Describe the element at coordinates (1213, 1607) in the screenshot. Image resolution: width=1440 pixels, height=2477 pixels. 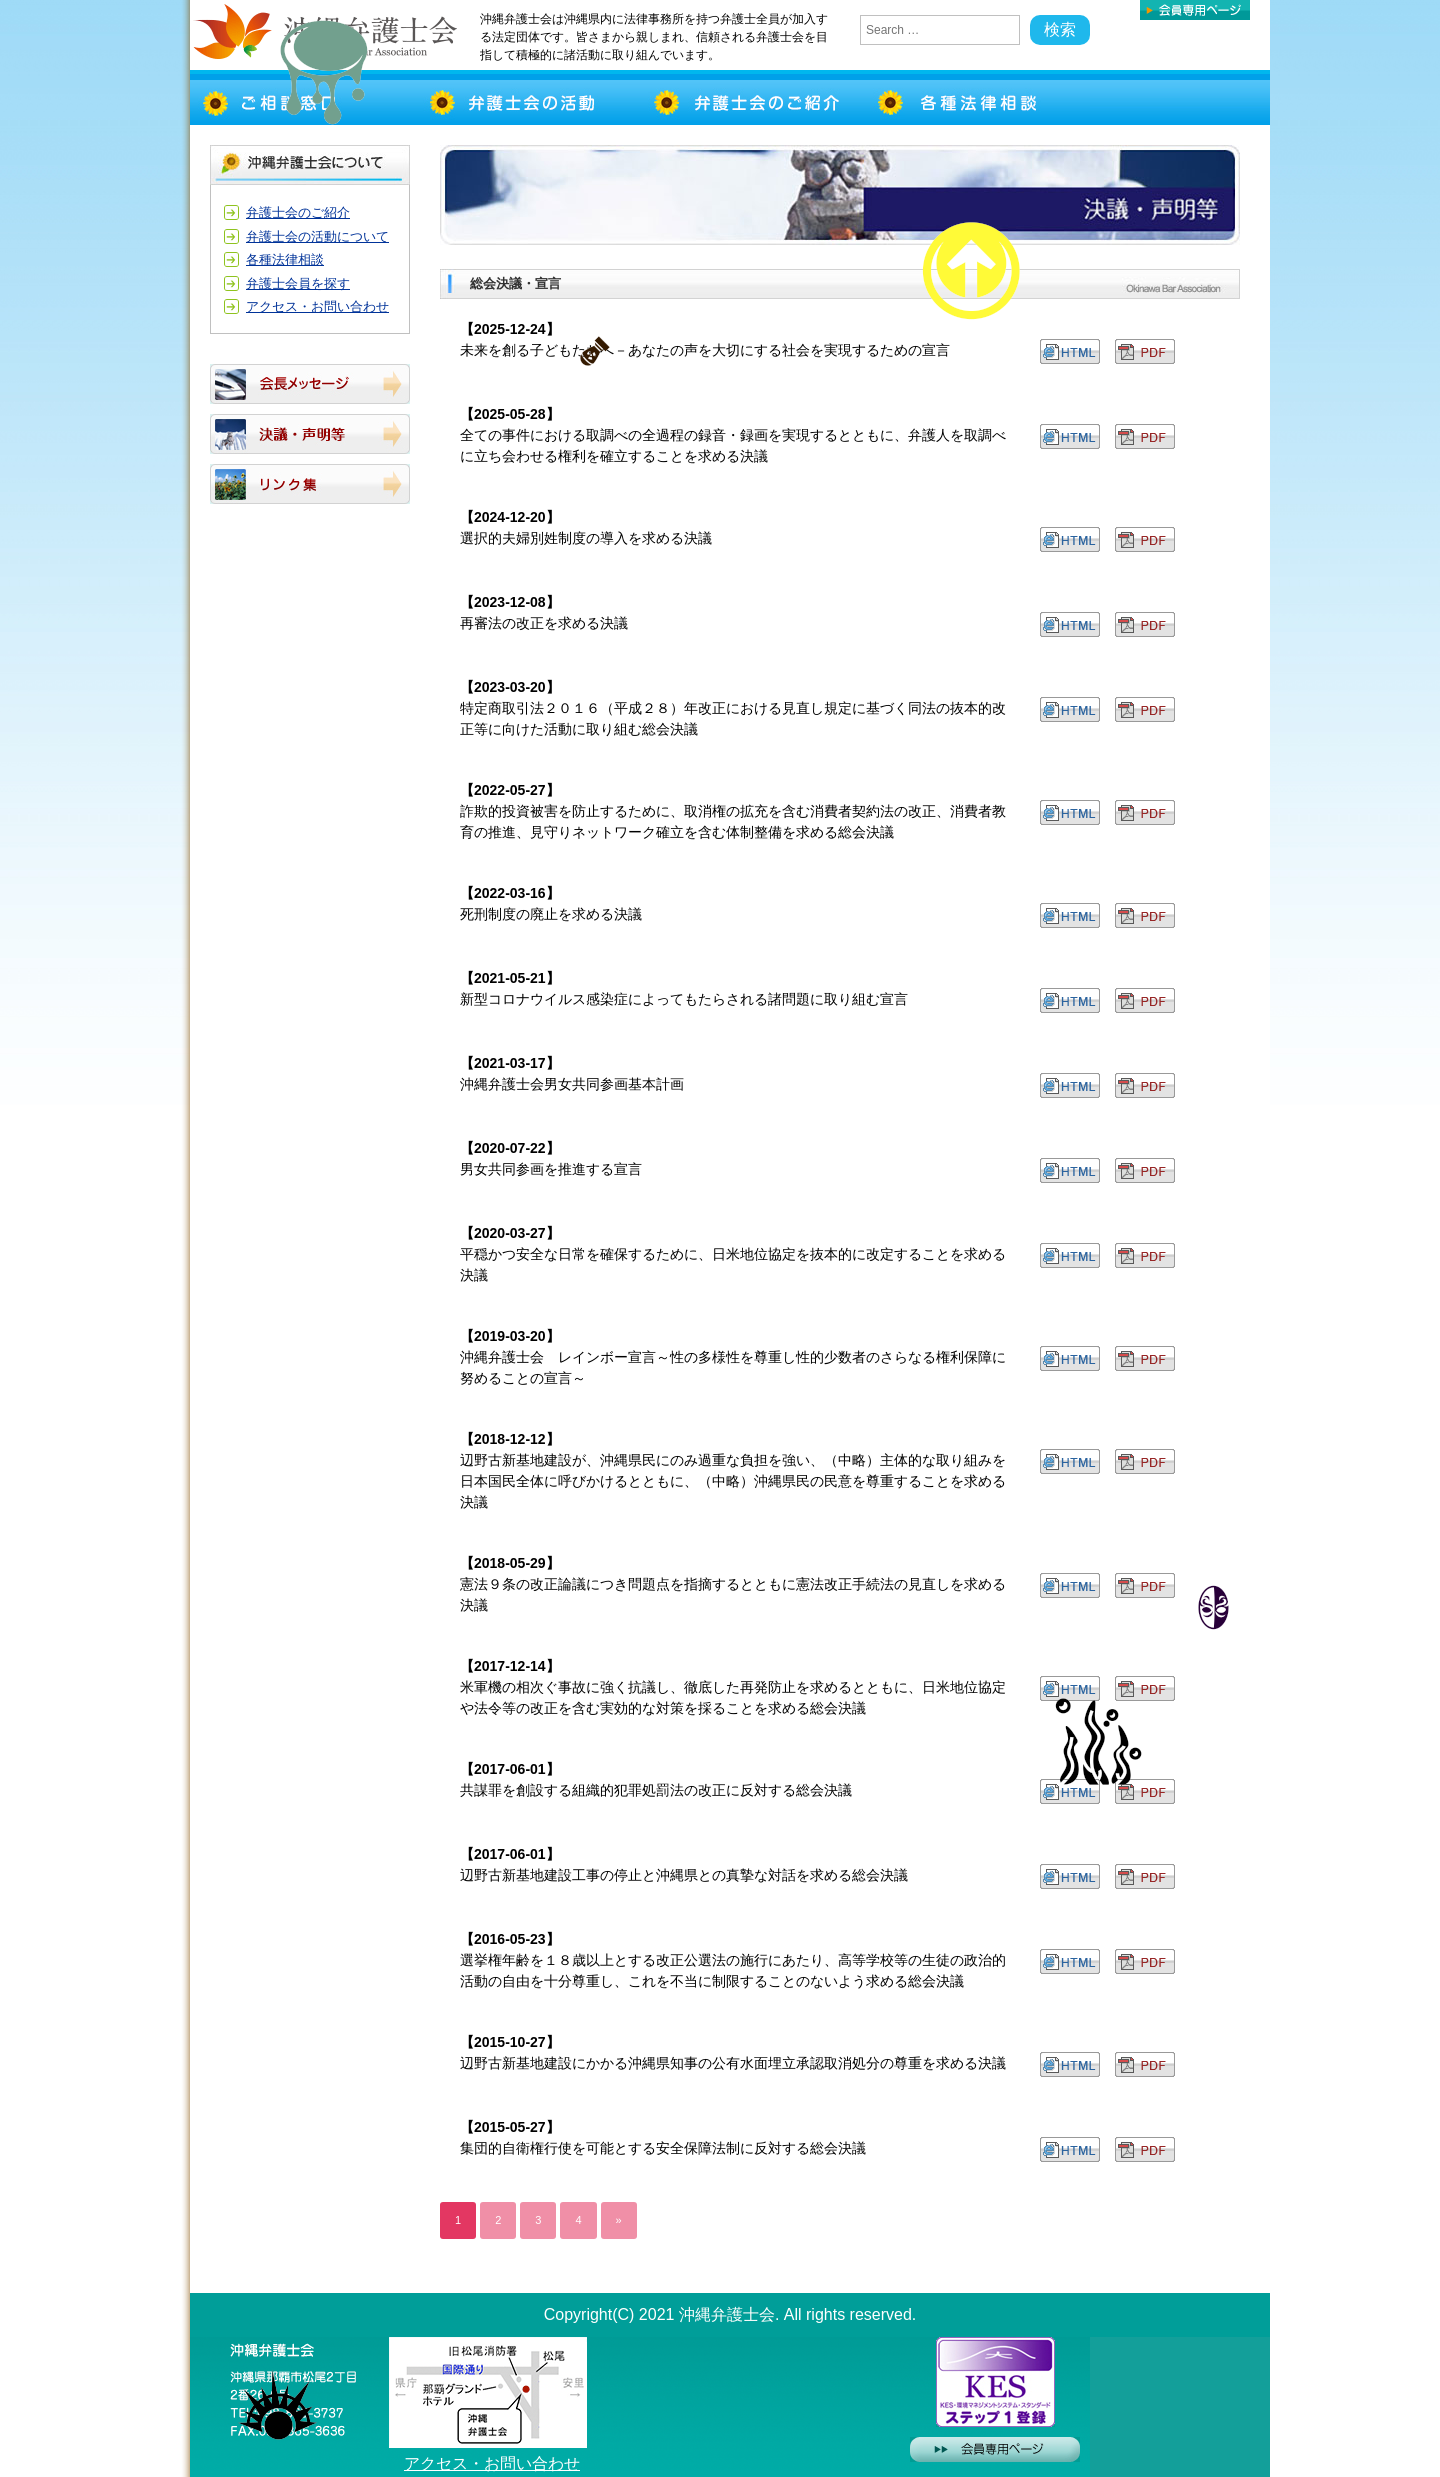
I see `select a mask or disguise item in gameplay` at that location.